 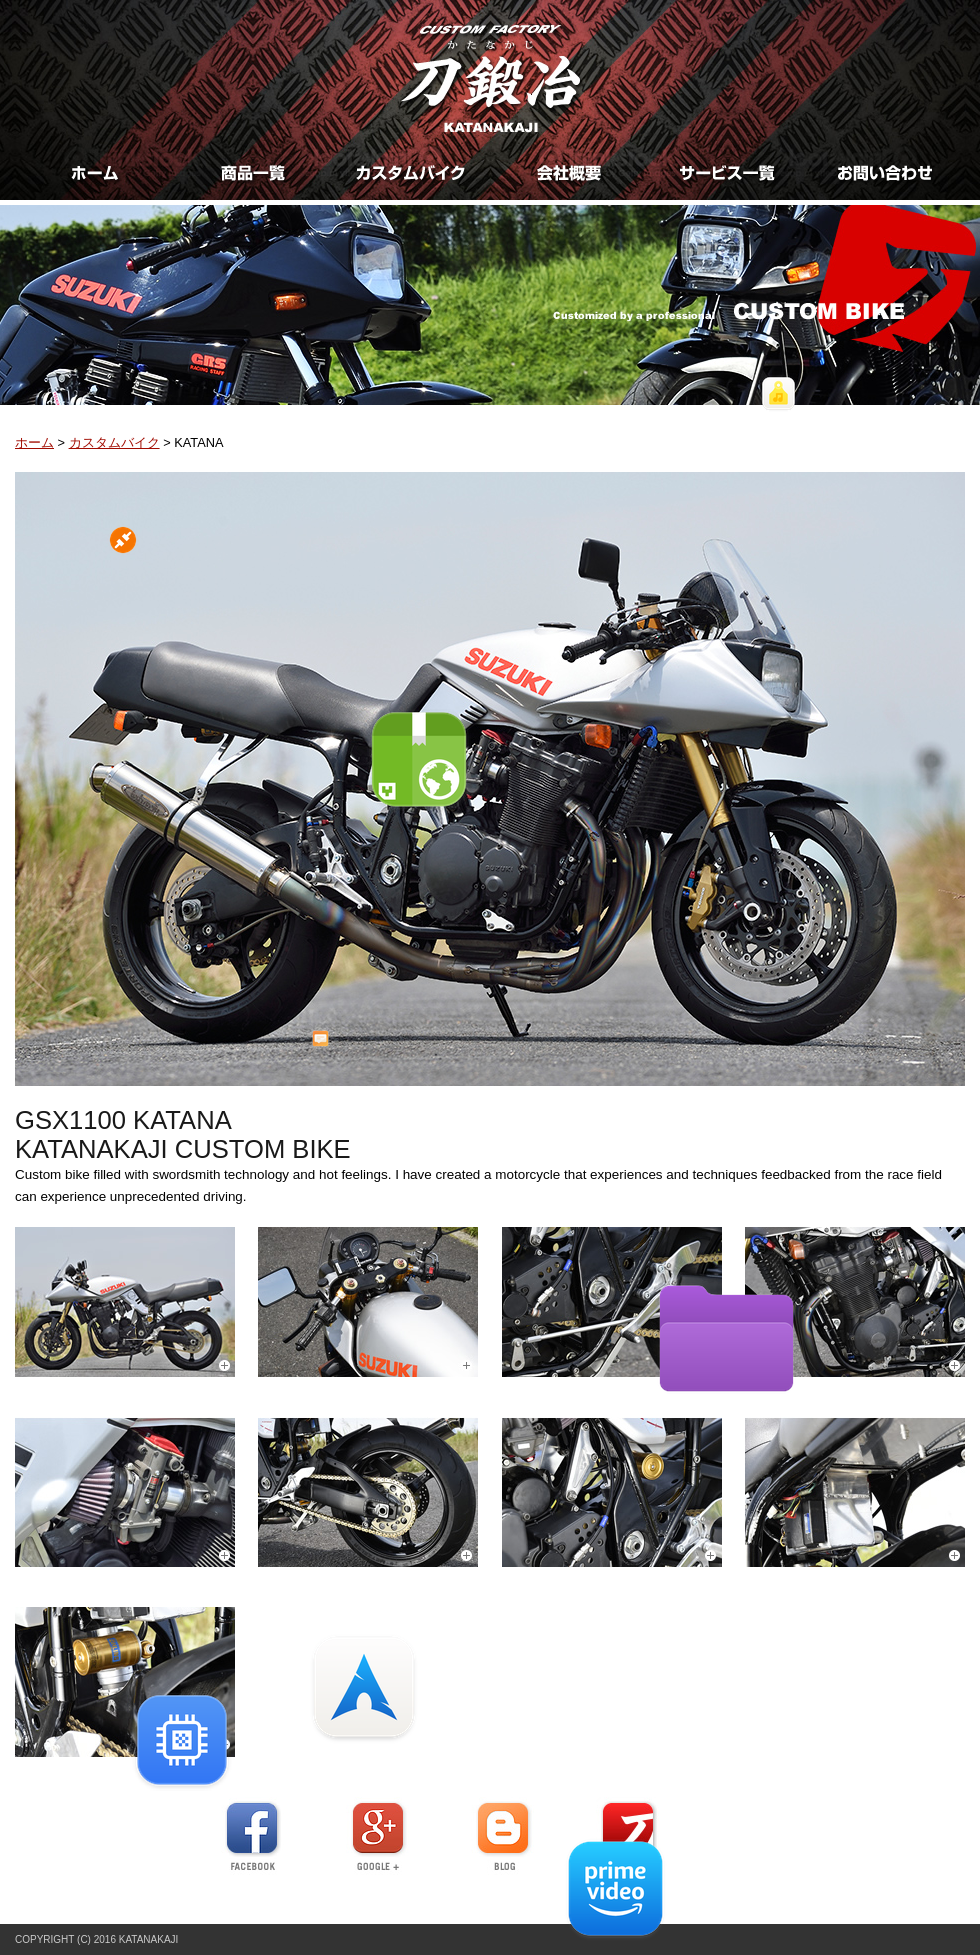 I want to click on manage software package sources and repositories, so click(x=419, y=761).